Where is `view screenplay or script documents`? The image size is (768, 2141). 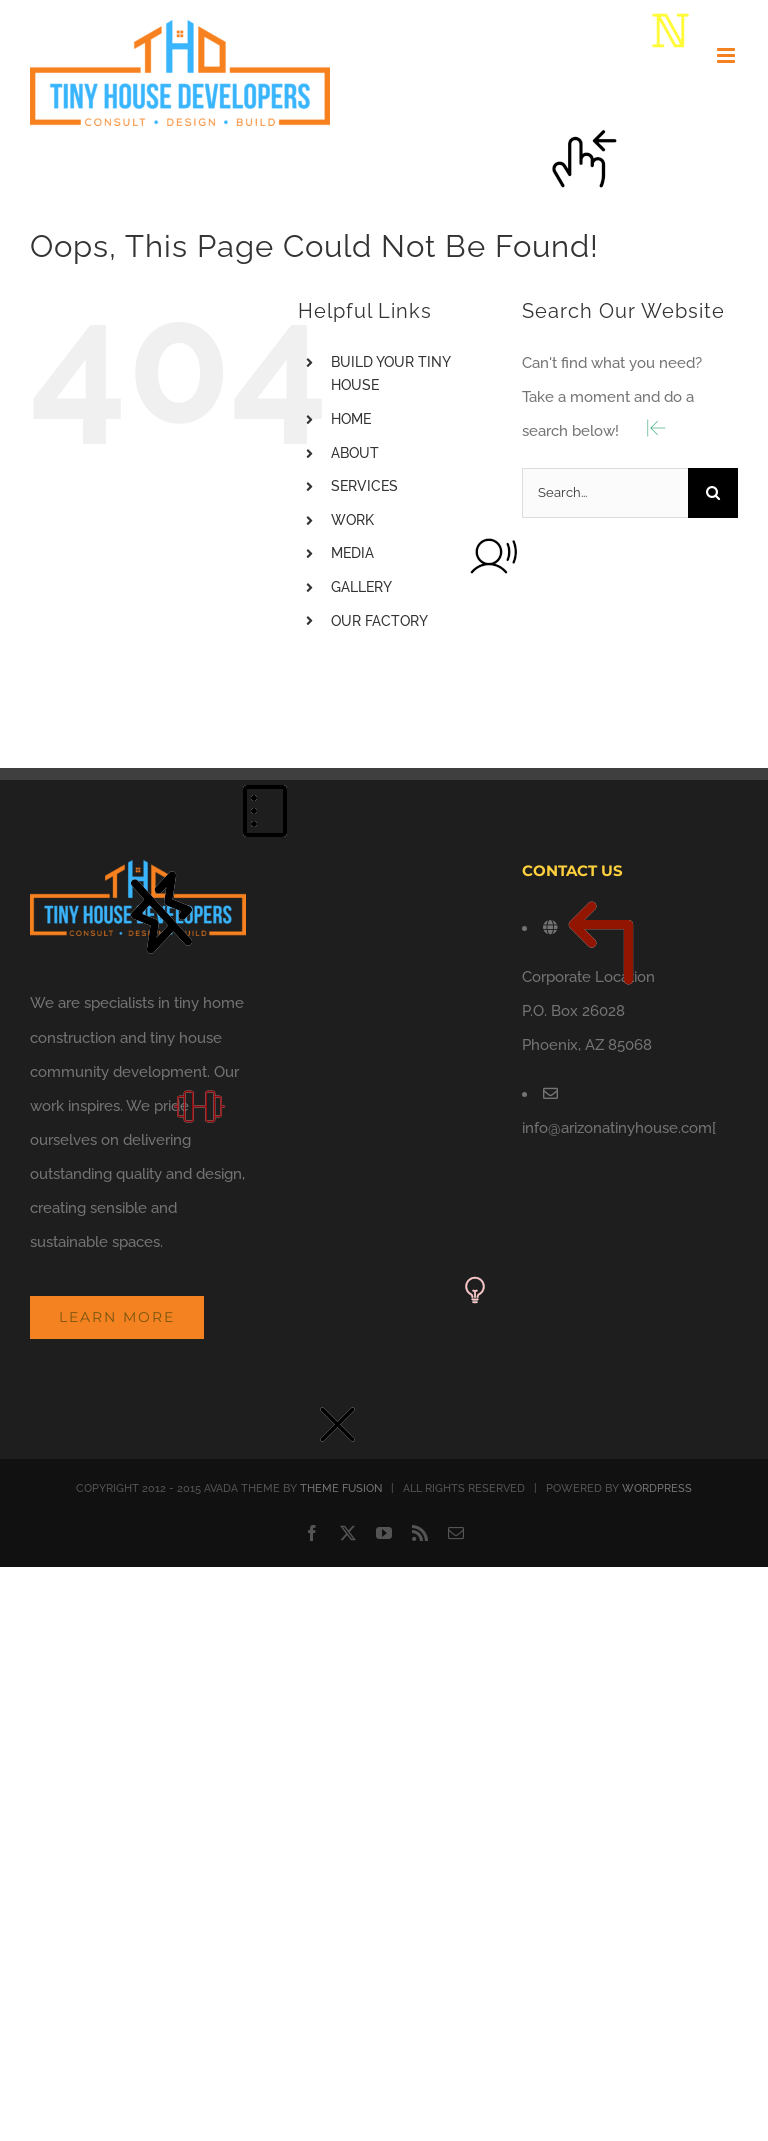 view screenplay or script documents is located at coordinates (265, 811).